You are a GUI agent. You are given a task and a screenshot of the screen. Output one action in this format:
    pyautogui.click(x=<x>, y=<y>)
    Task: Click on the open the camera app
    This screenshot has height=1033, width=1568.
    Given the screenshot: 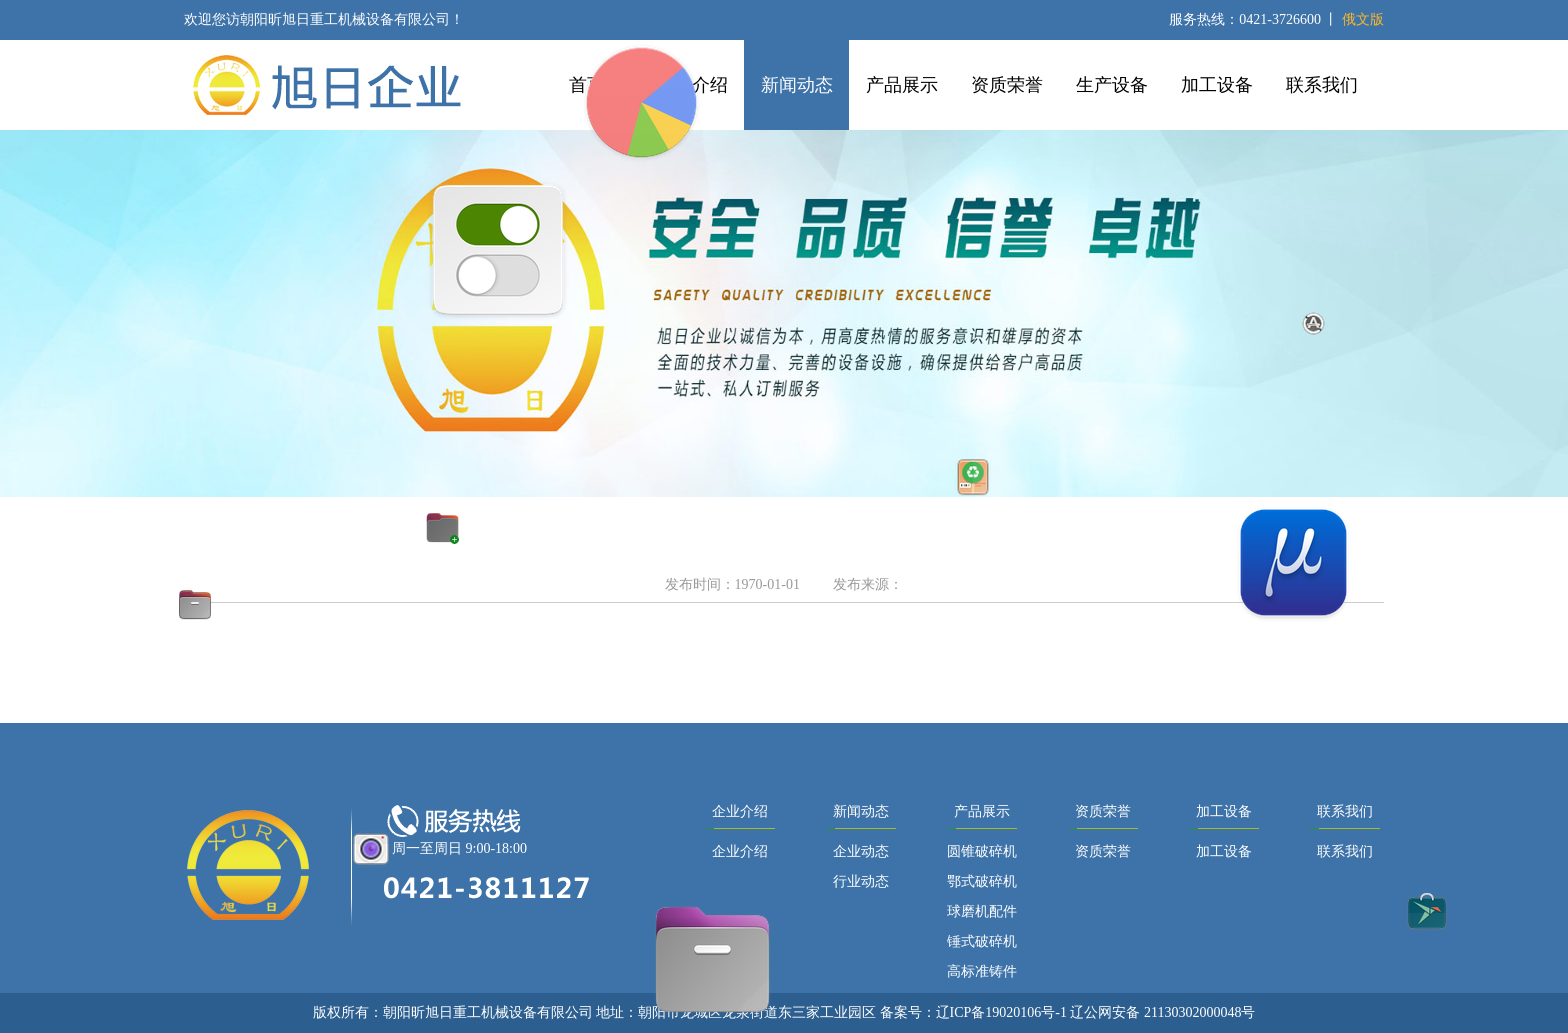 What is the action you would take?
    pyautogui.click(x=371, y=849)
    